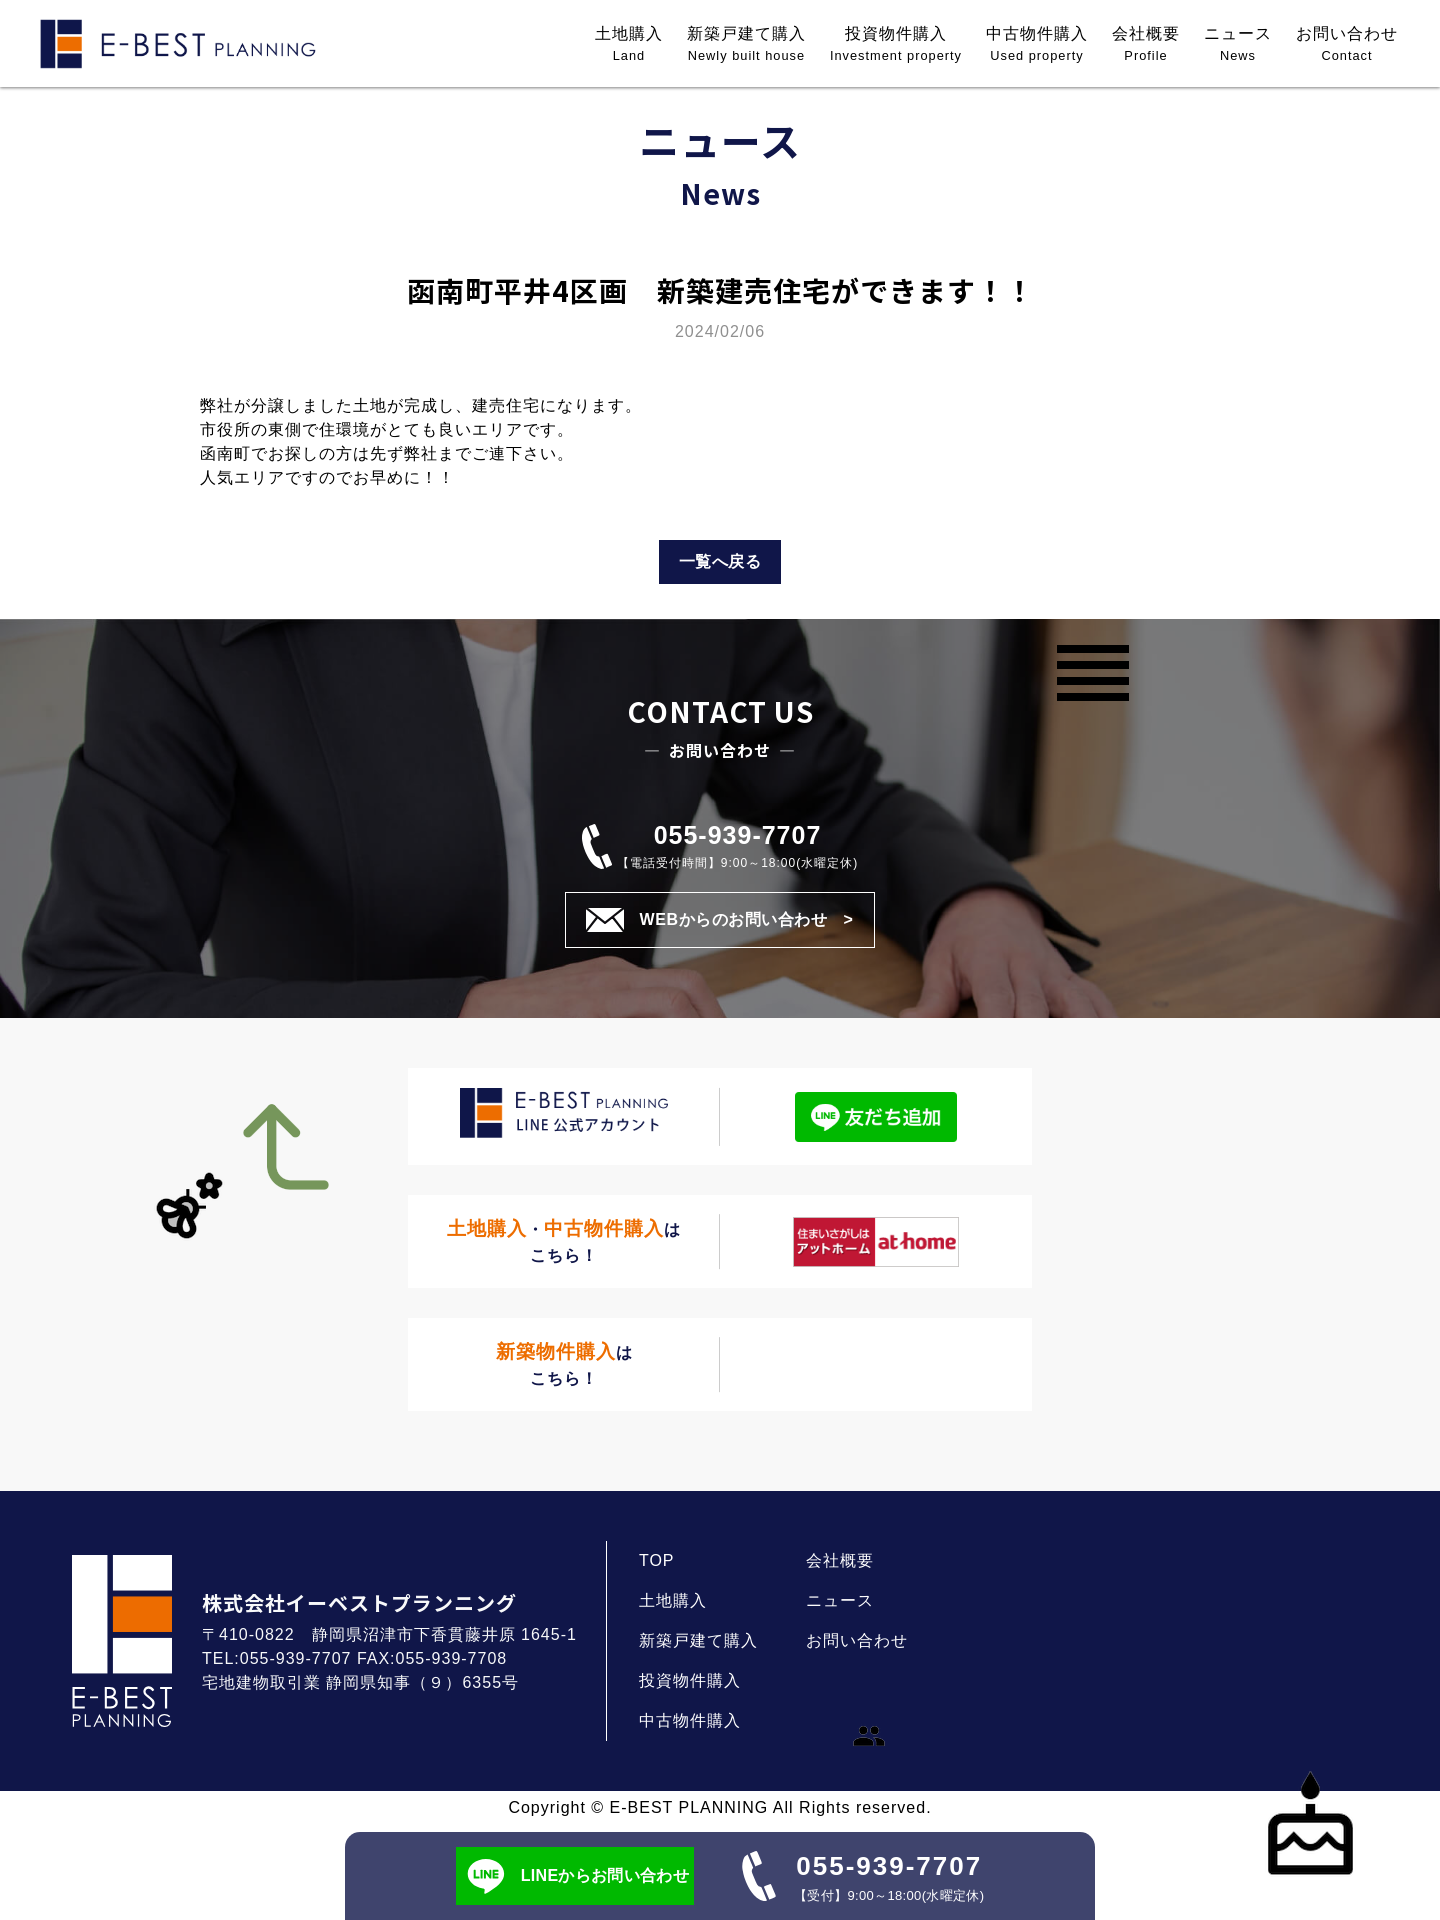  I want to click on view group members, so click(869, 1736).